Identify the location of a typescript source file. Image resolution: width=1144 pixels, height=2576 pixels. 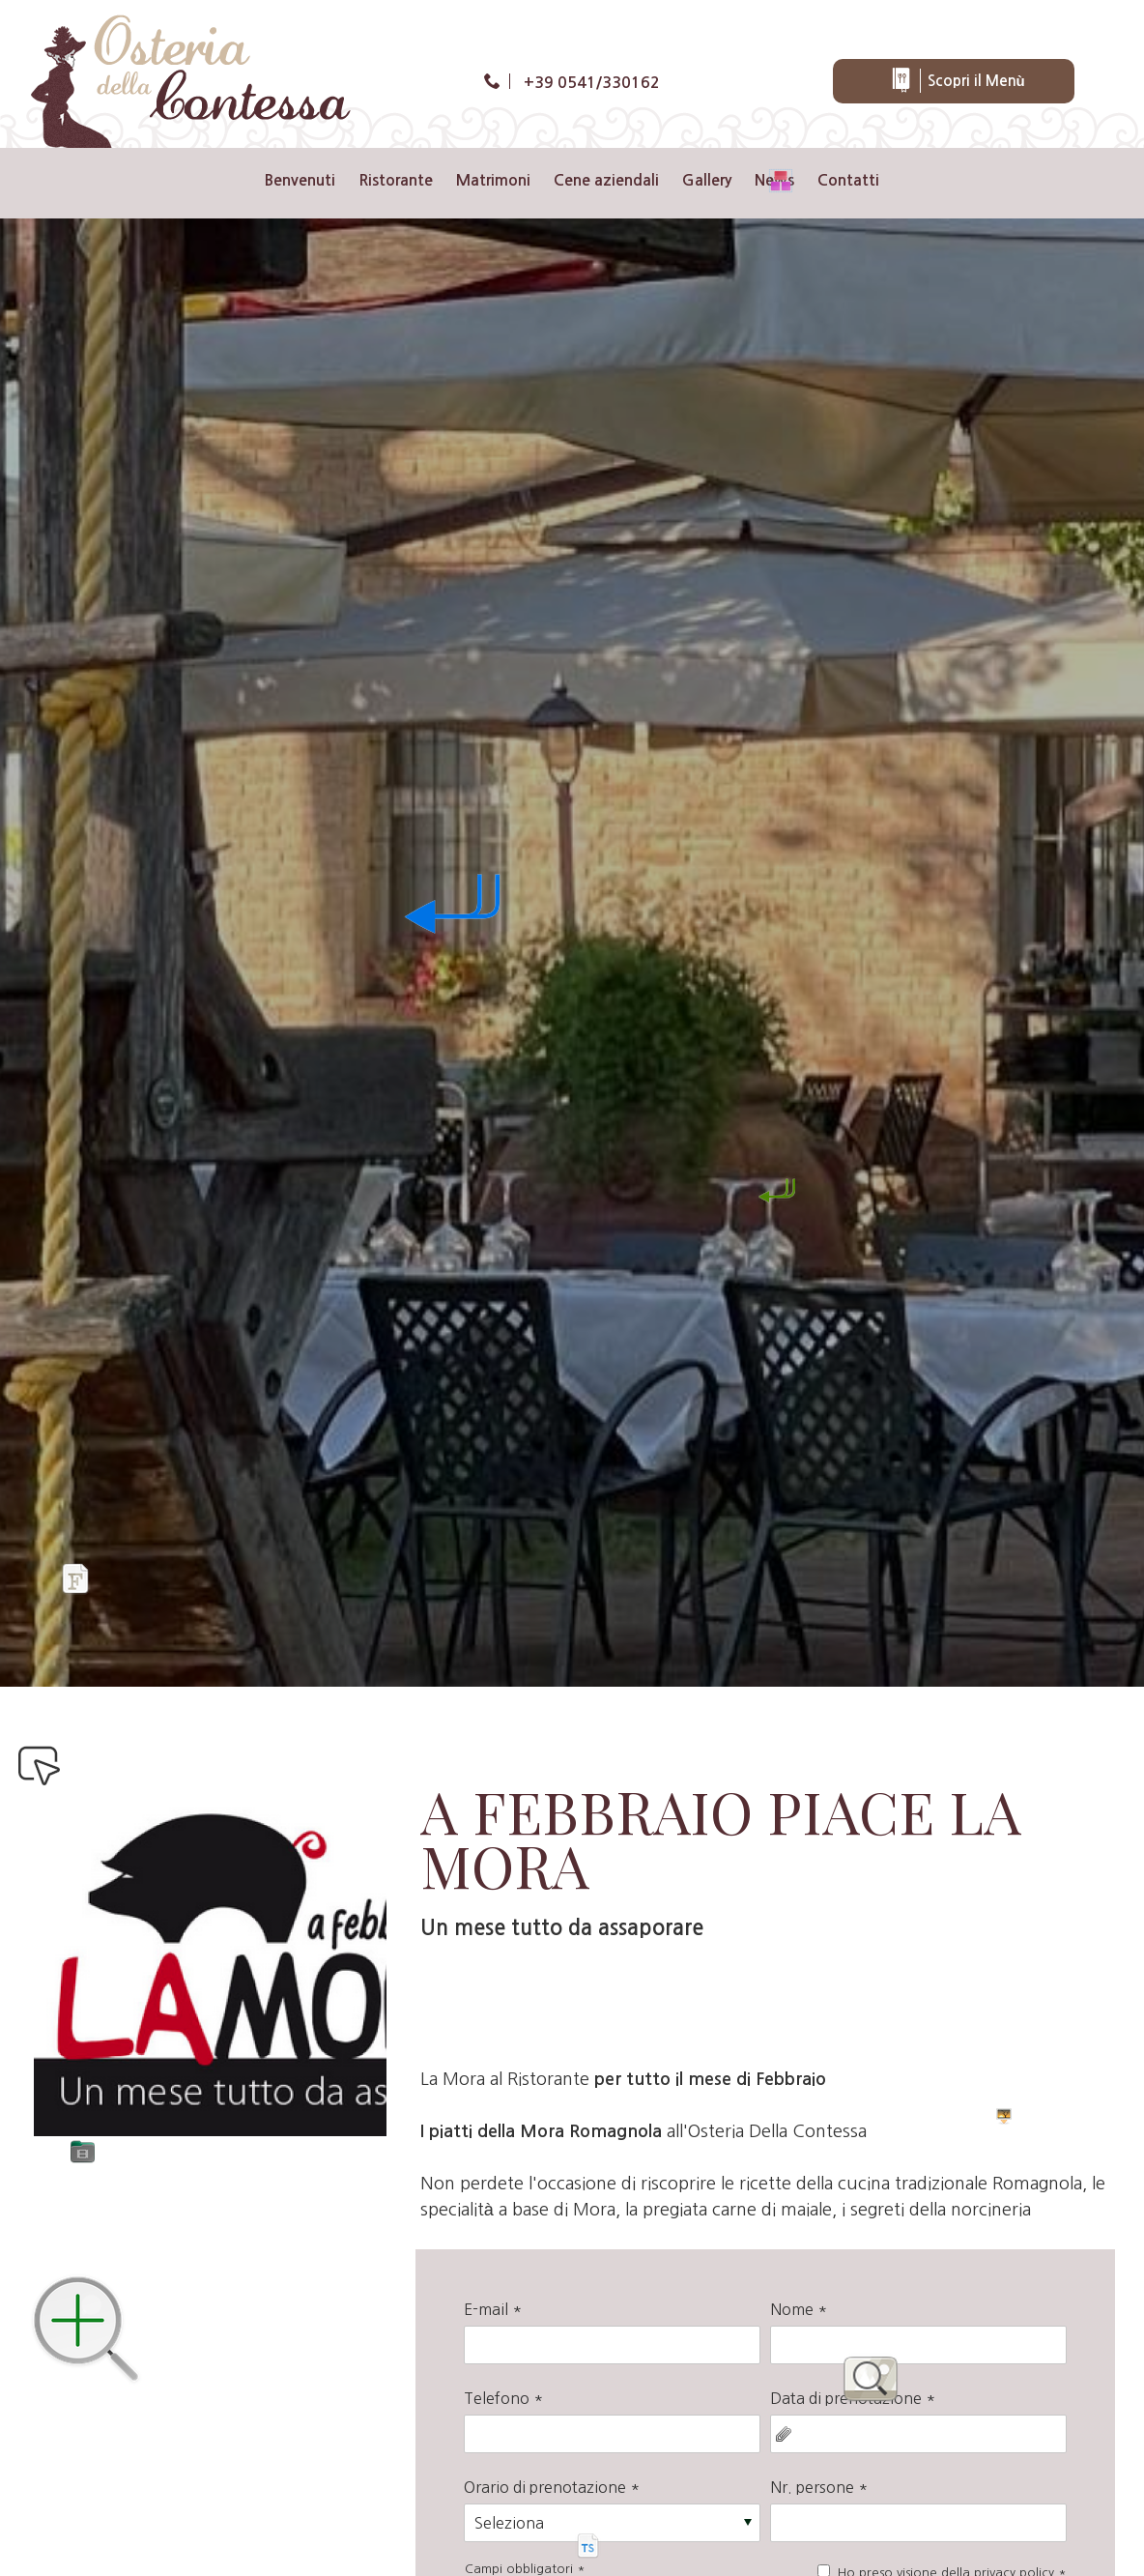
(587, 2545).